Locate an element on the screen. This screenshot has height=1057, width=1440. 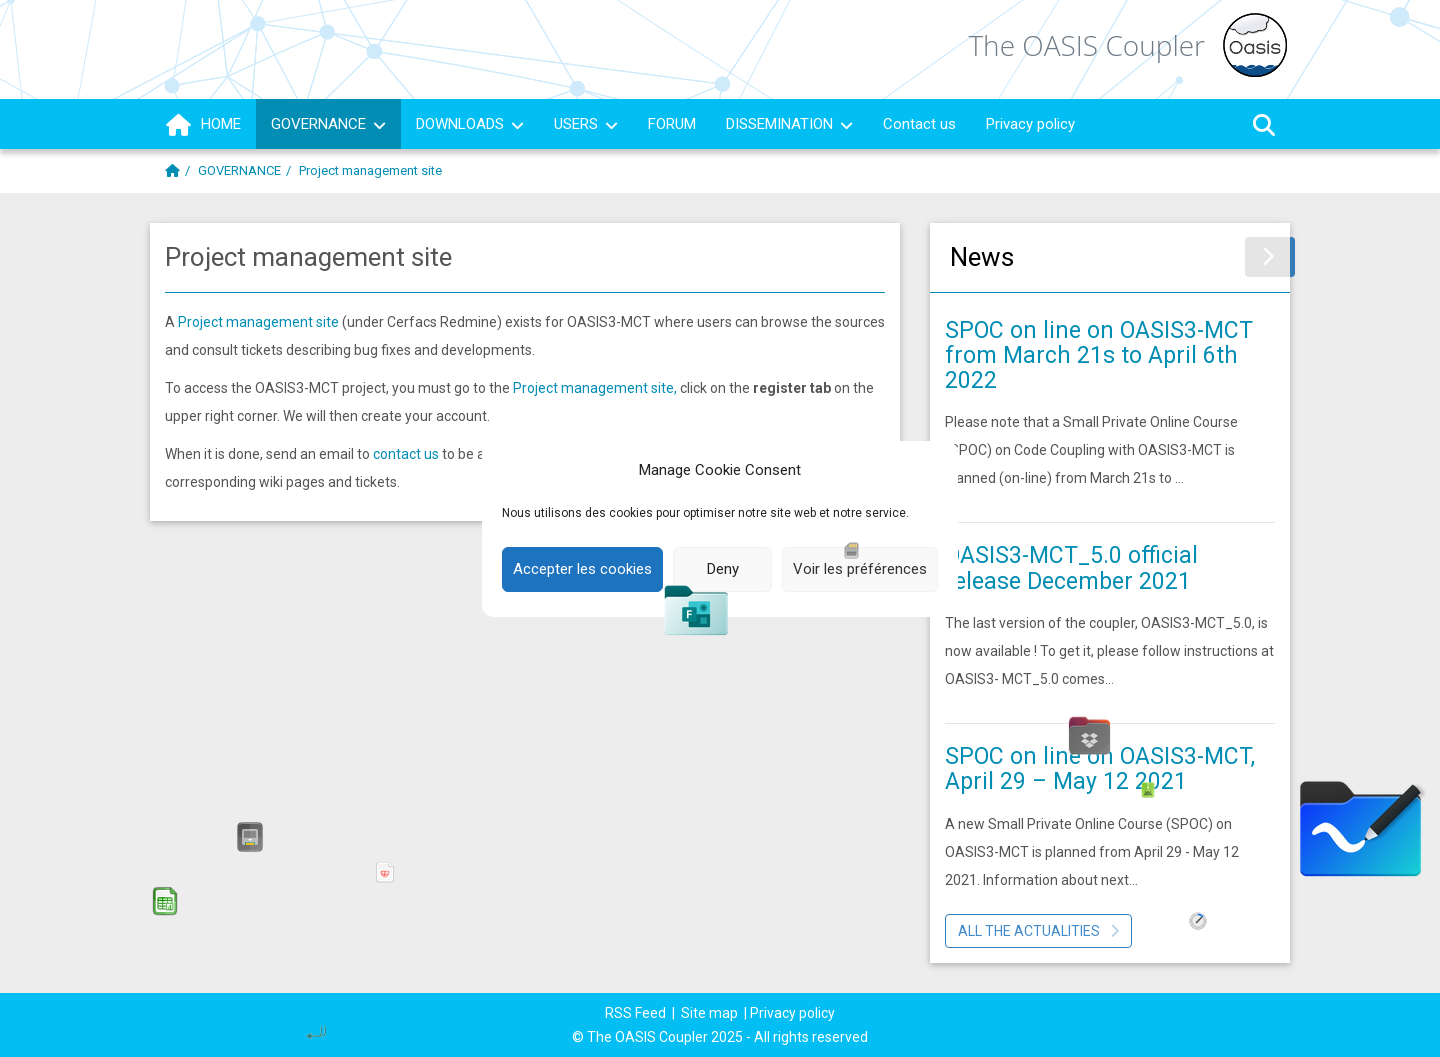
folder containing Microsoft Forms files is located at coordinates (696, 612).